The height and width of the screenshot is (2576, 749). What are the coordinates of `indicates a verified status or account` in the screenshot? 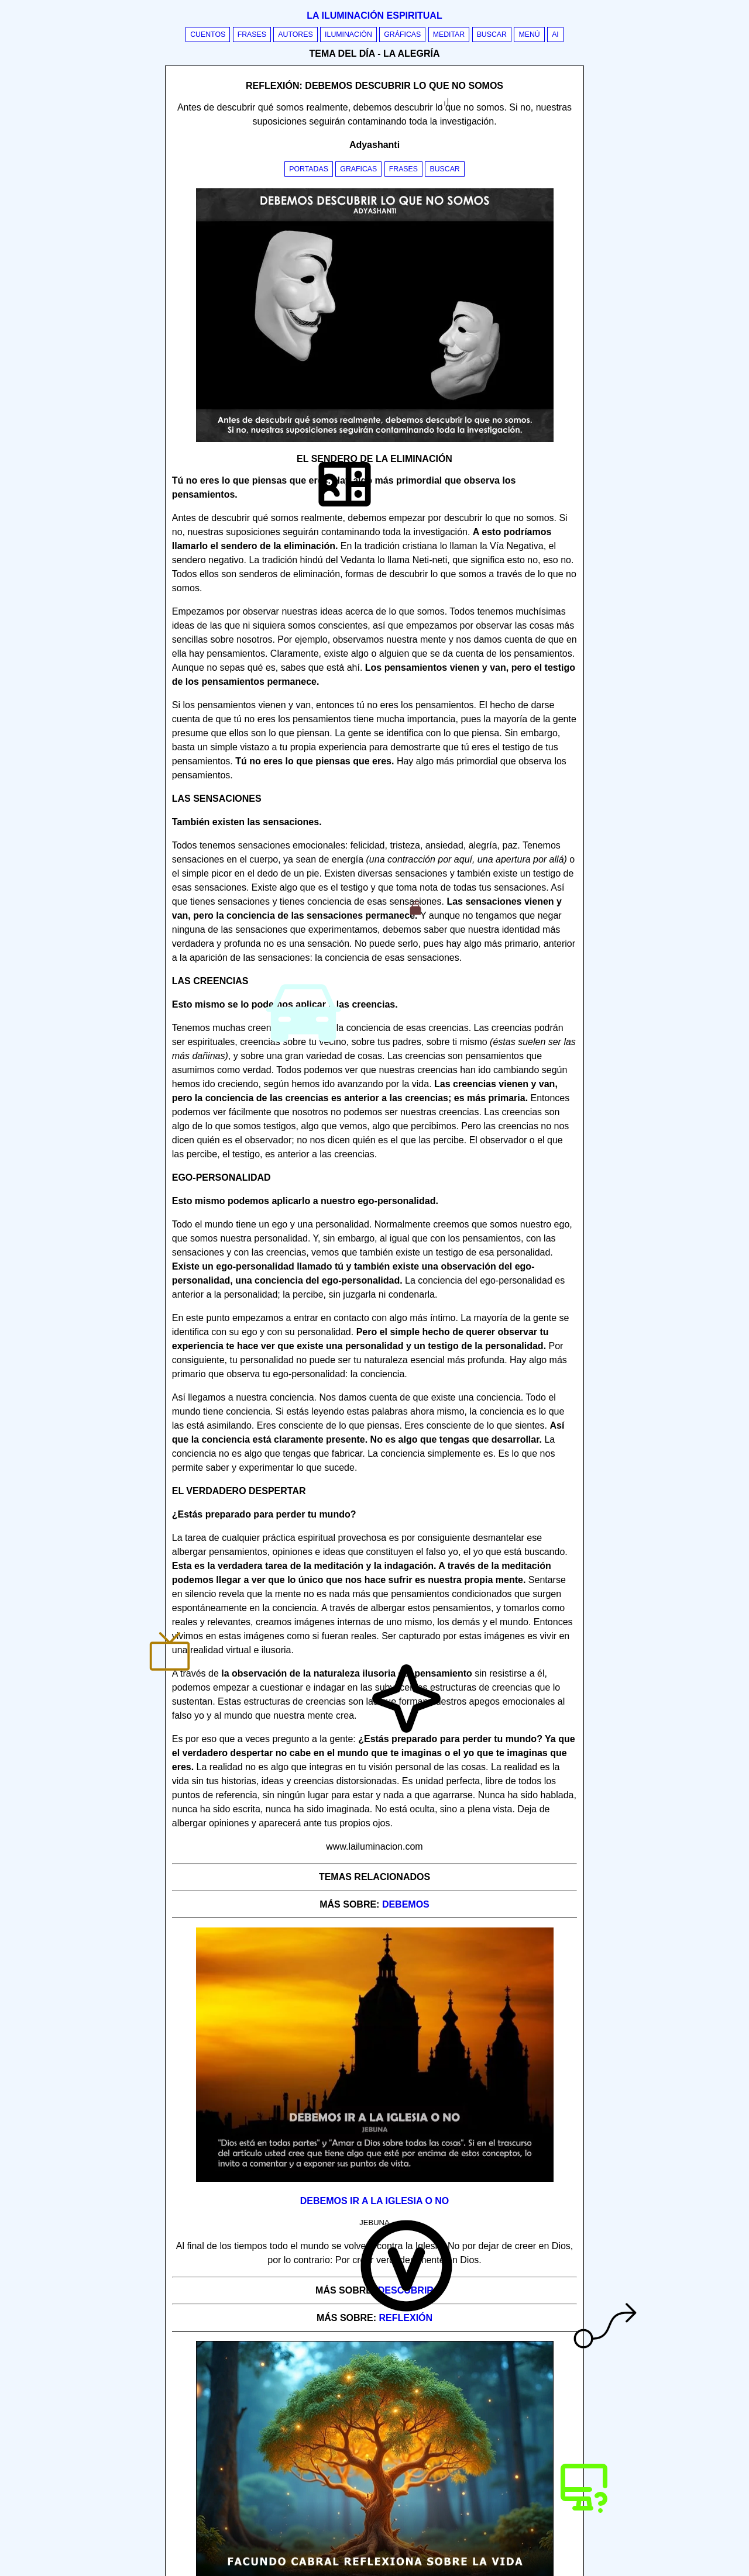 It's located at (406, 2265).